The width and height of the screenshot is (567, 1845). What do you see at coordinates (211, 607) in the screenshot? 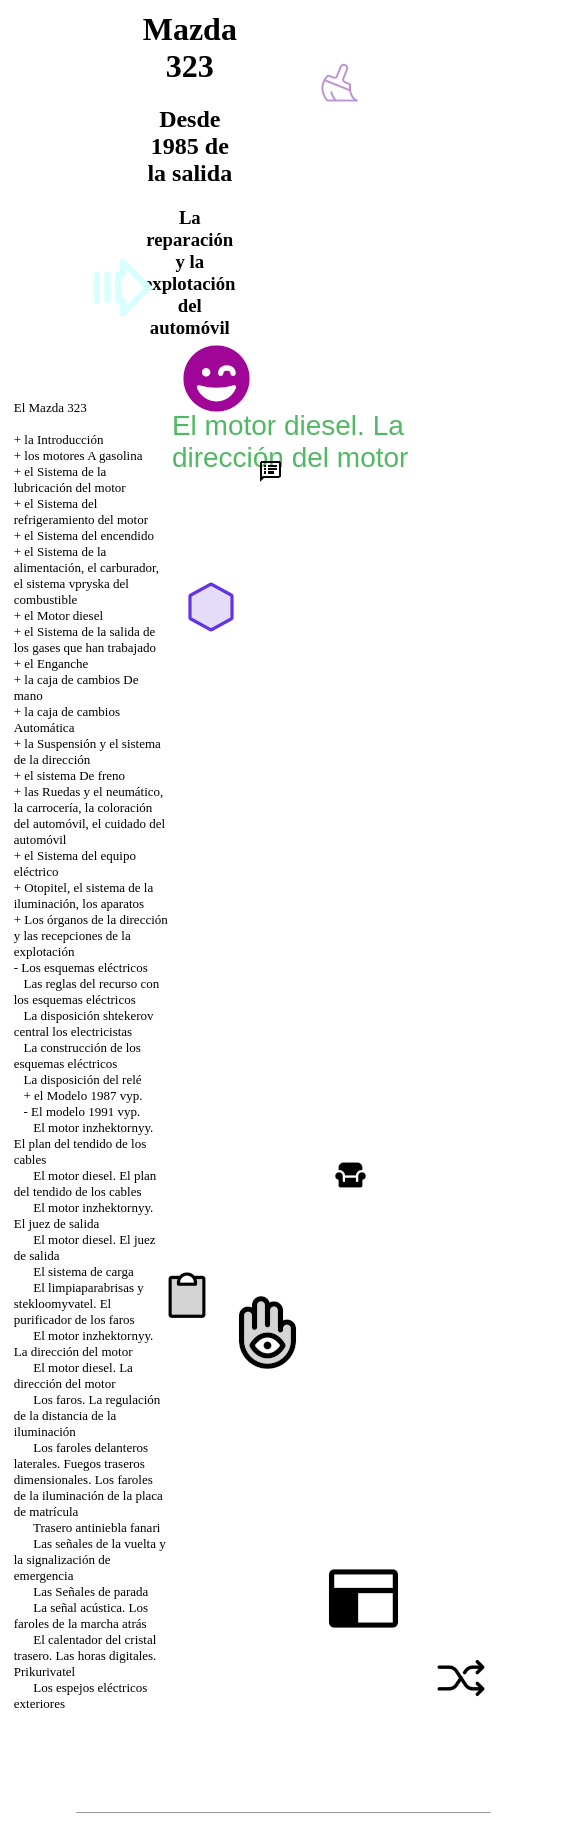
I see `generic shape or container element` at bounding box center [211, 607].